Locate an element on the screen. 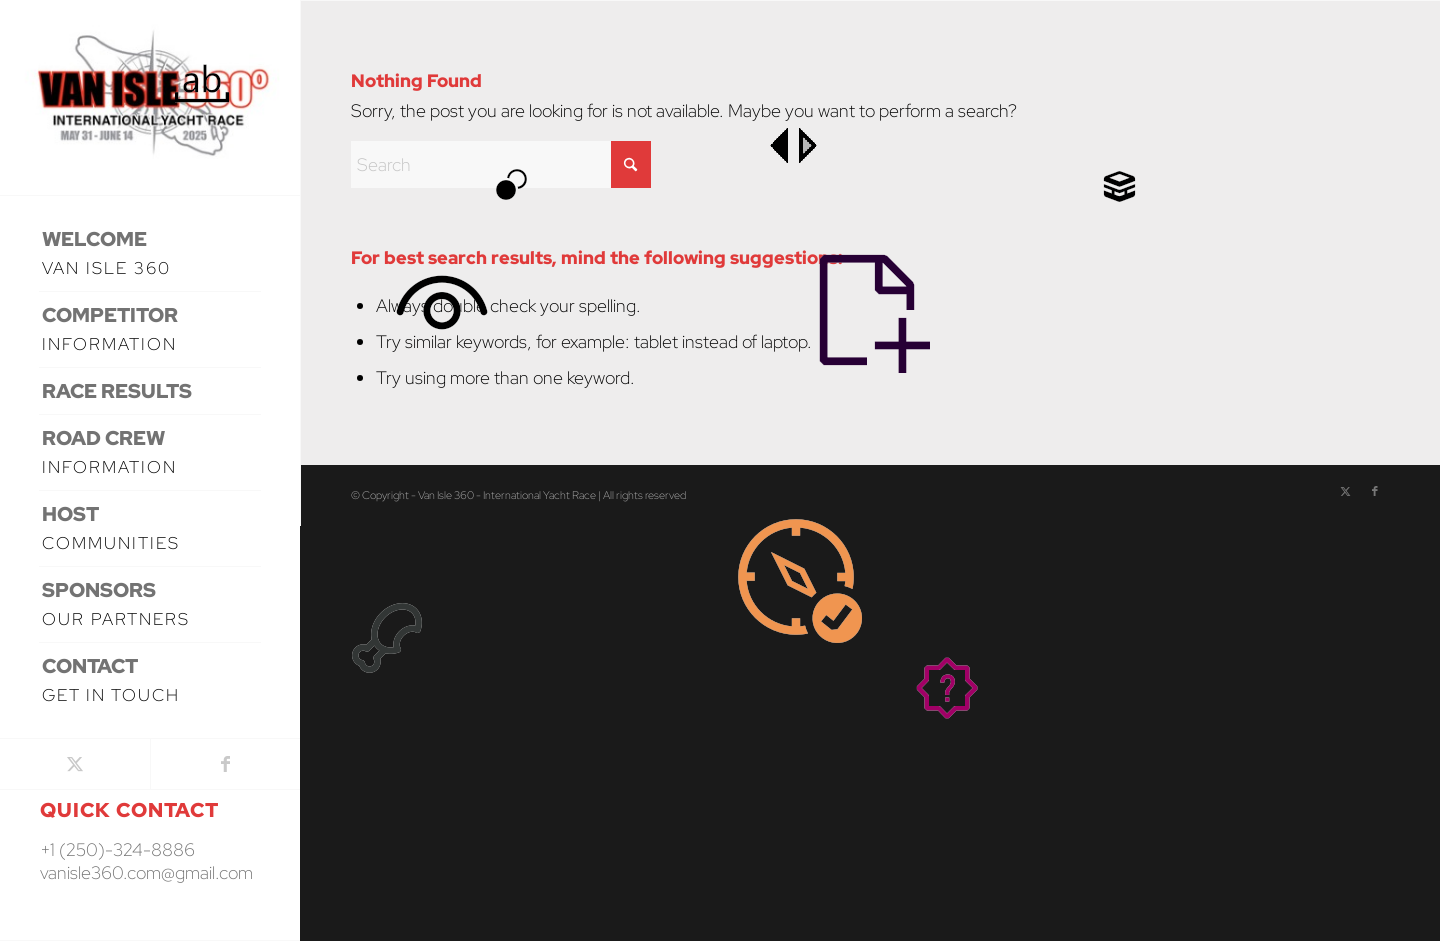 This screenshot has height=941, width=1440. active navigation or orientation mode is located at coordinates (796, 577).